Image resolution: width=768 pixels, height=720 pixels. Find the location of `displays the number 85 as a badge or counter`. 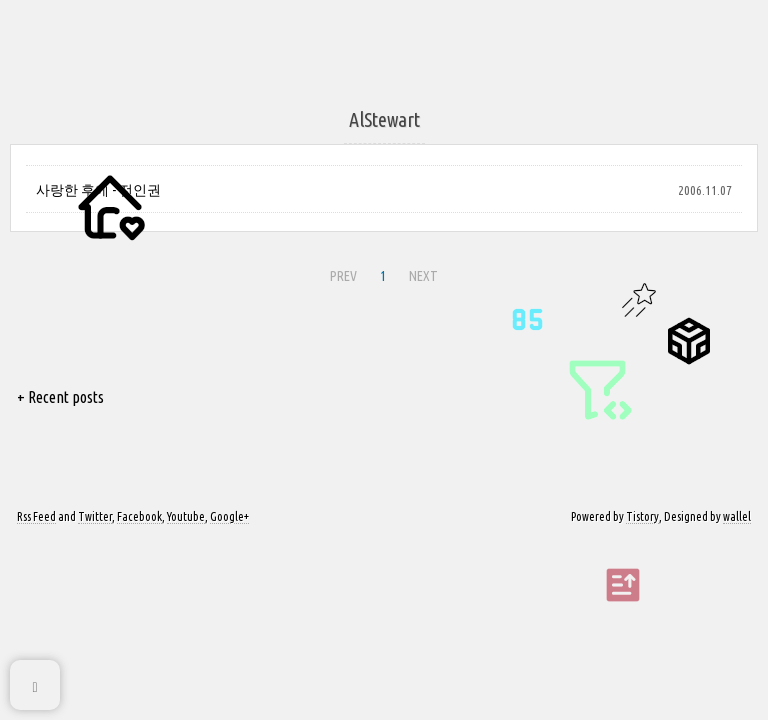

displays the number 85 as a badge or counter is located at coordinates (527, 319).